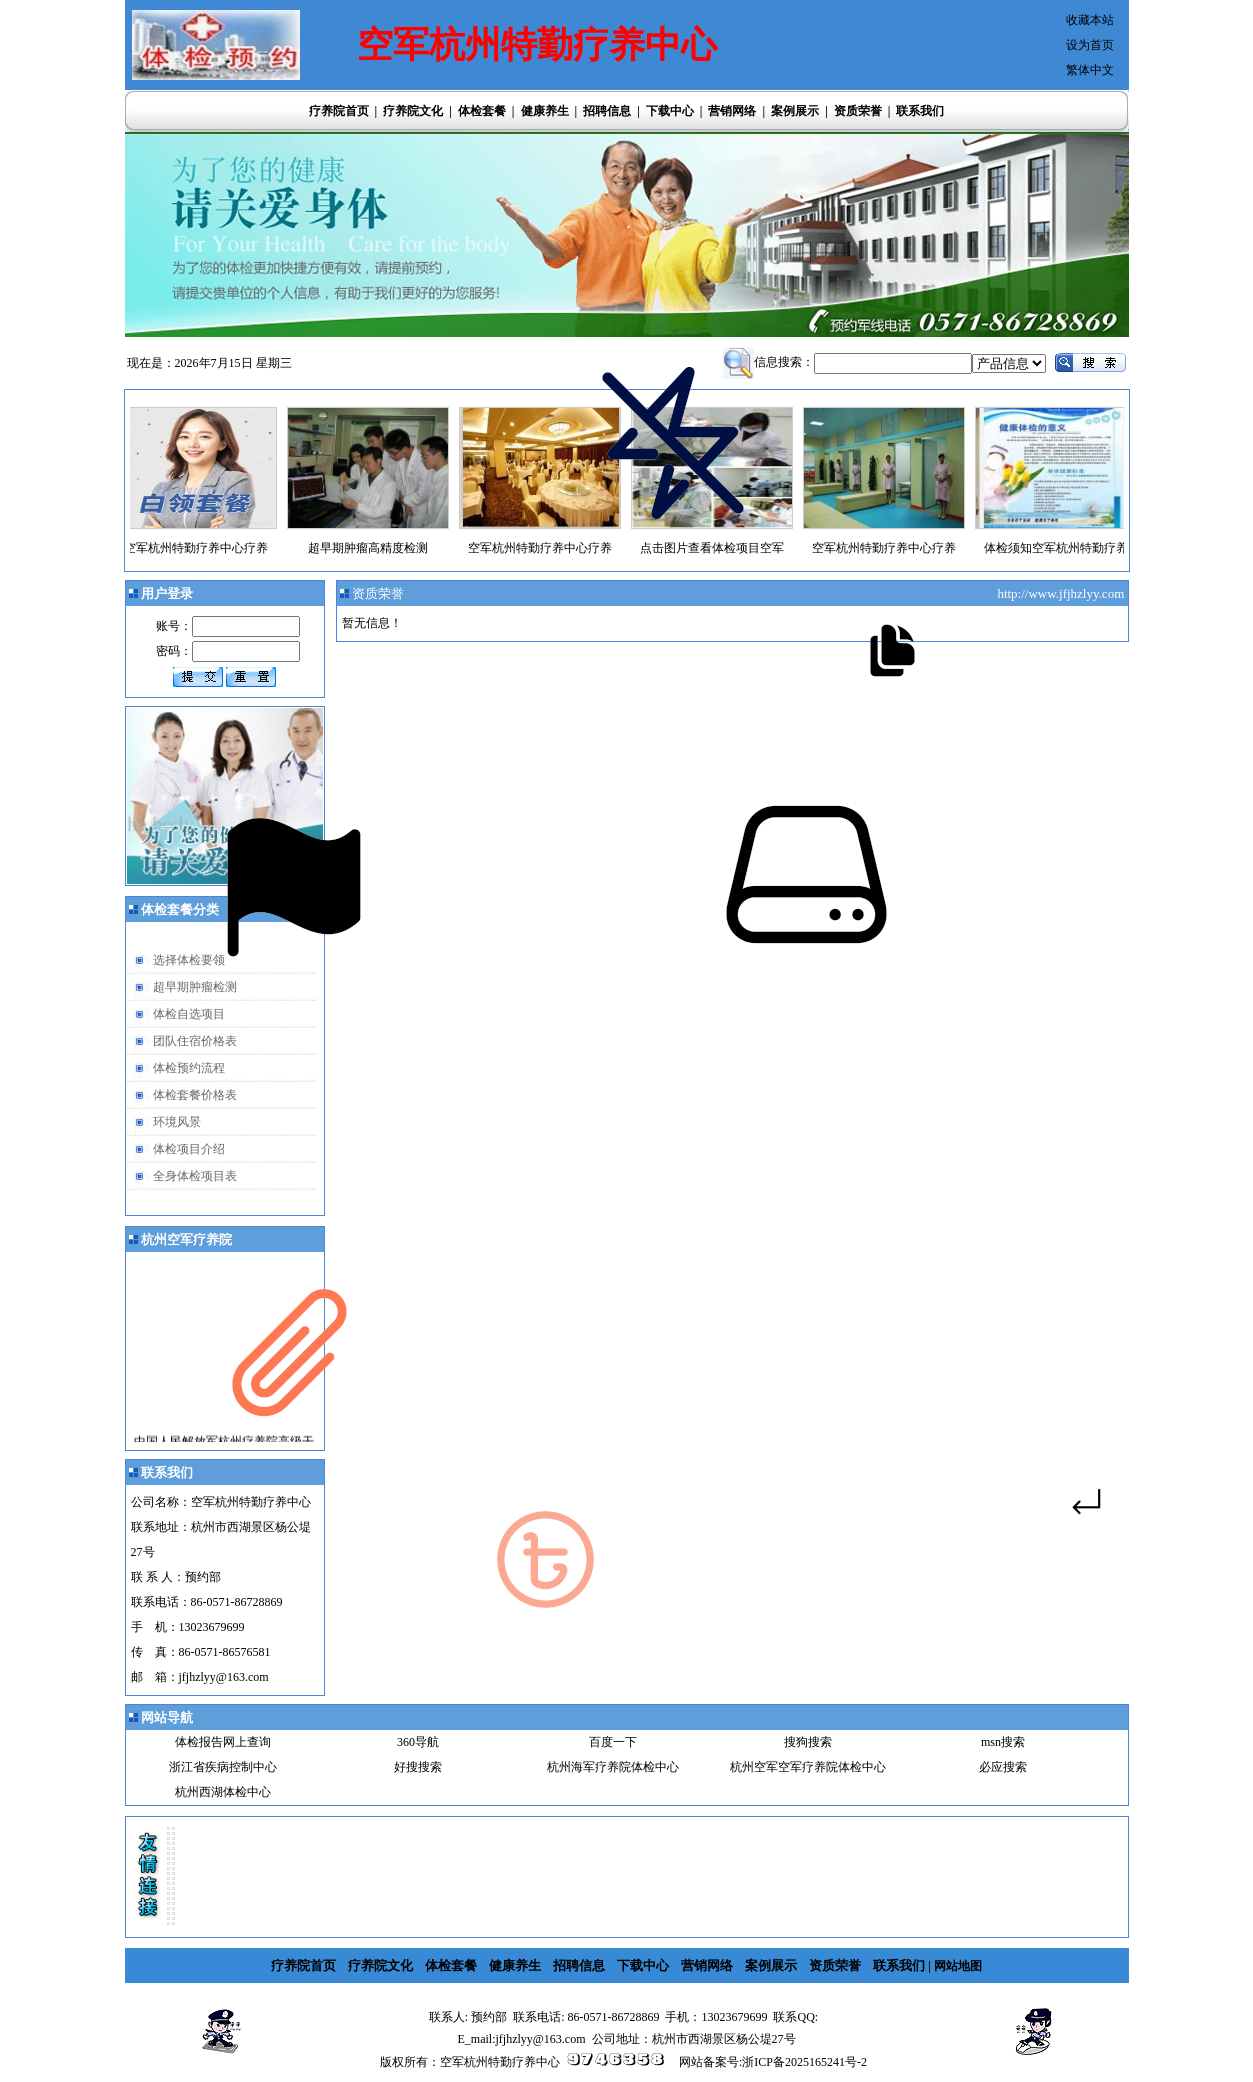 The image size is (1253, 2082). What do you see at coordinates (806, 874) in the screenshot?
I see `access server settings or management` at bounding box center [806, 874].